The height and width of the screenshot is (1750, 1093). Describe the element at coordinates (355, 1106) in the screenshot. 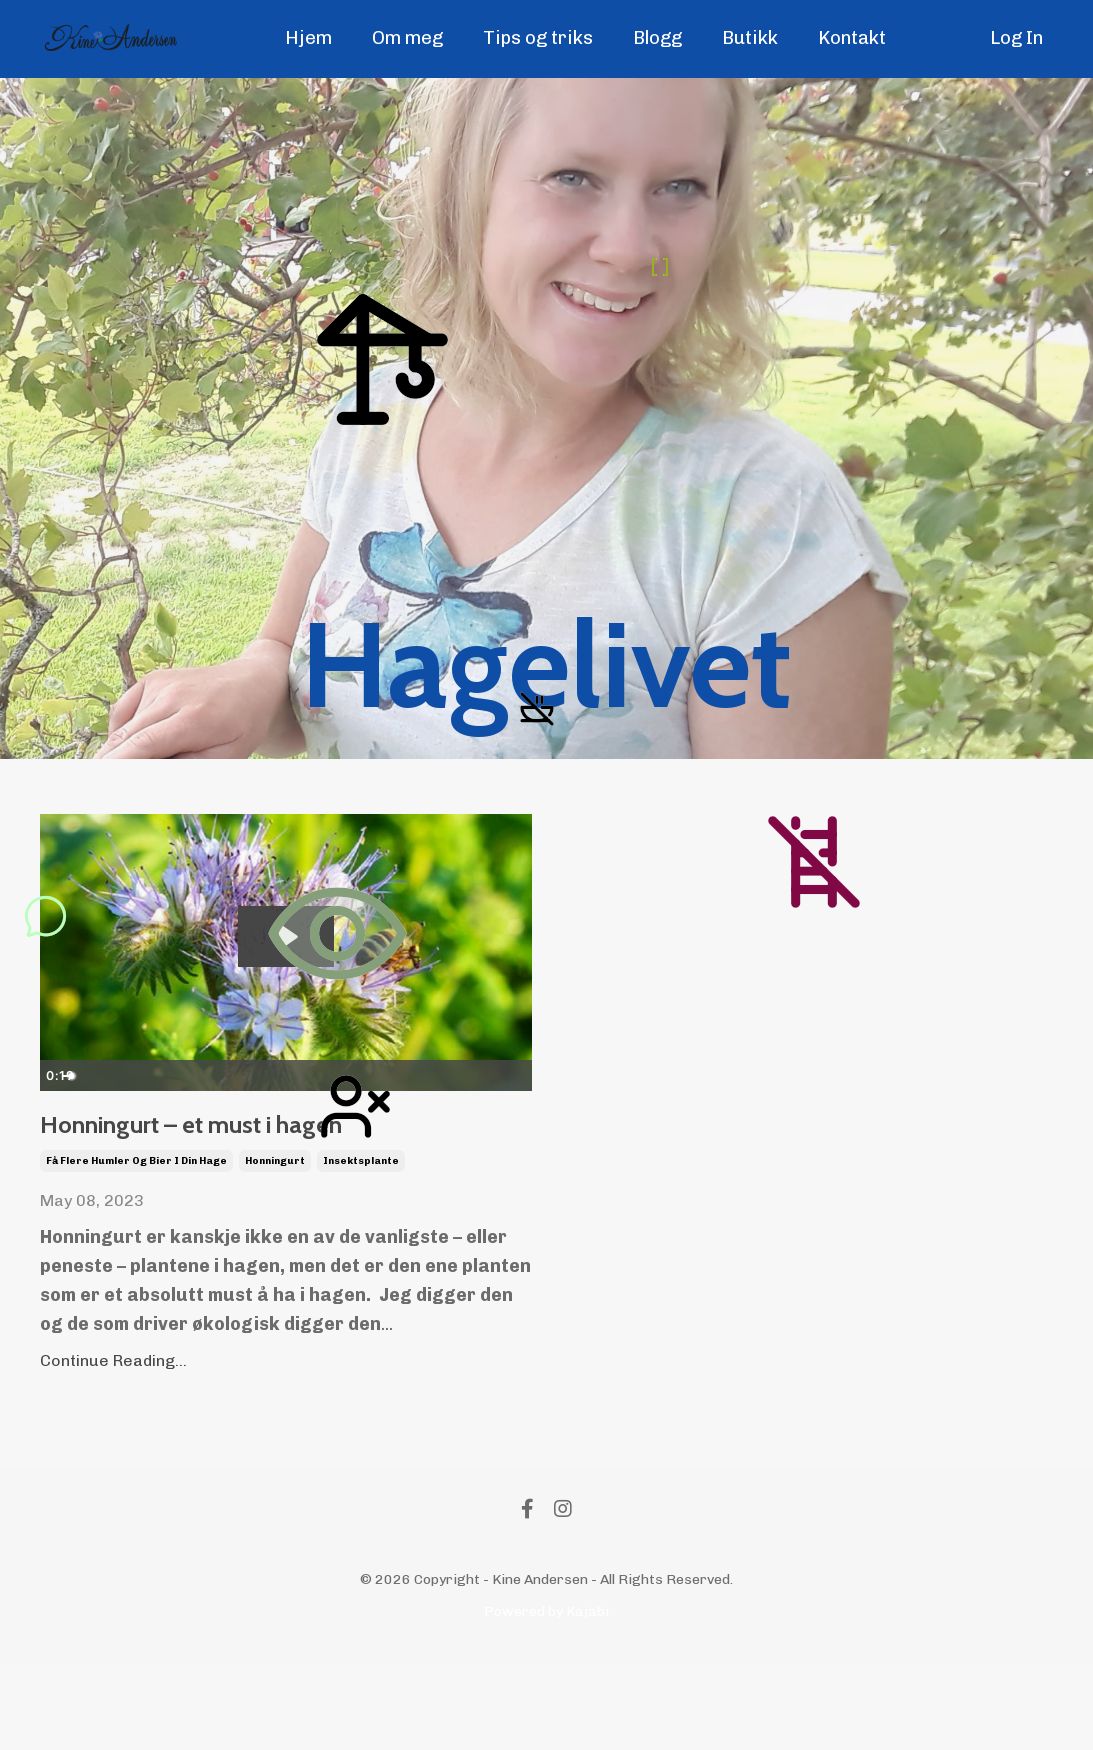

I see `remove a user from your contacts` at that location.